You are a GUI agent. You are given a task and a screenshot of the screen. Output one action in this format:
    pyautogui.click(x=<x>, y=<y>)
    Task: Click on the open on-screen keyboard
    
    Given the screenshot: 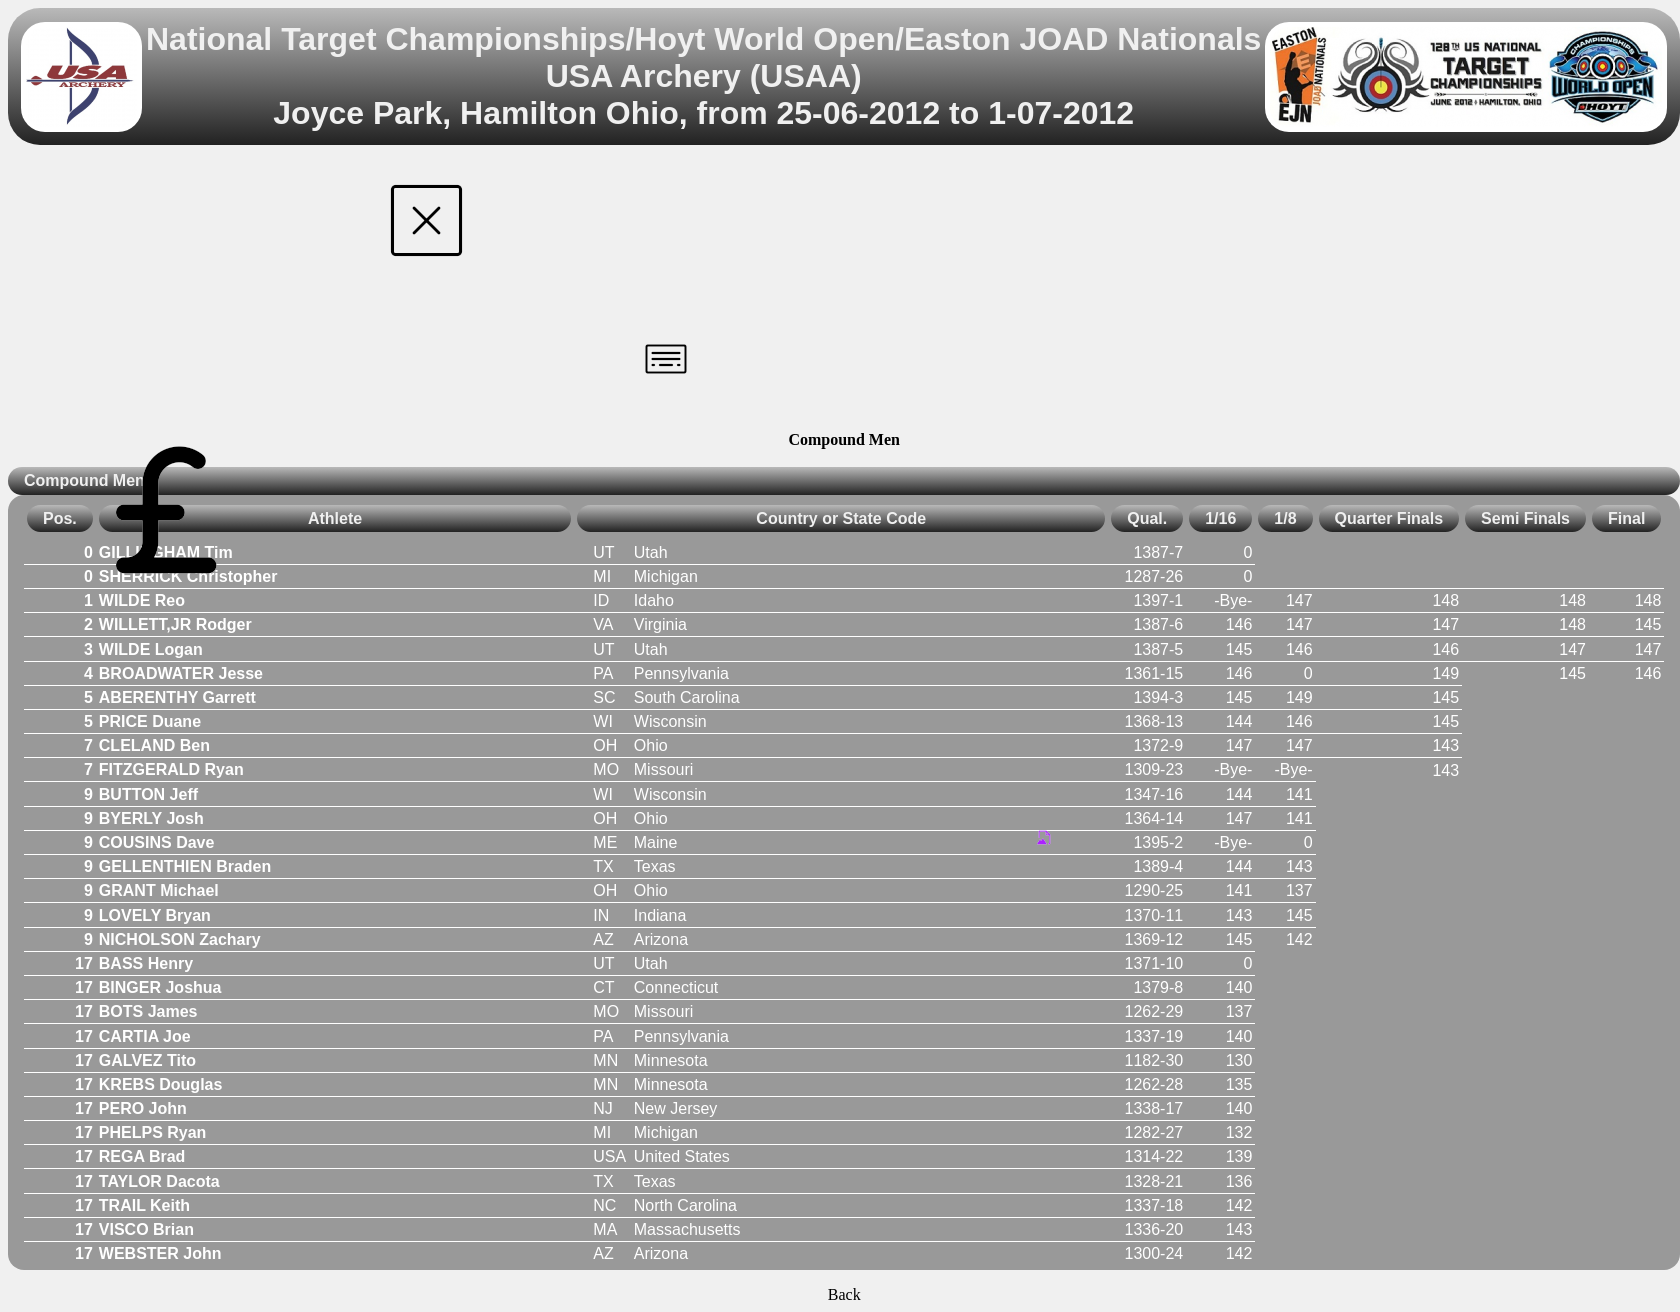 What is the action you would take?
    pyautogui.click(x=666, y=359)
    